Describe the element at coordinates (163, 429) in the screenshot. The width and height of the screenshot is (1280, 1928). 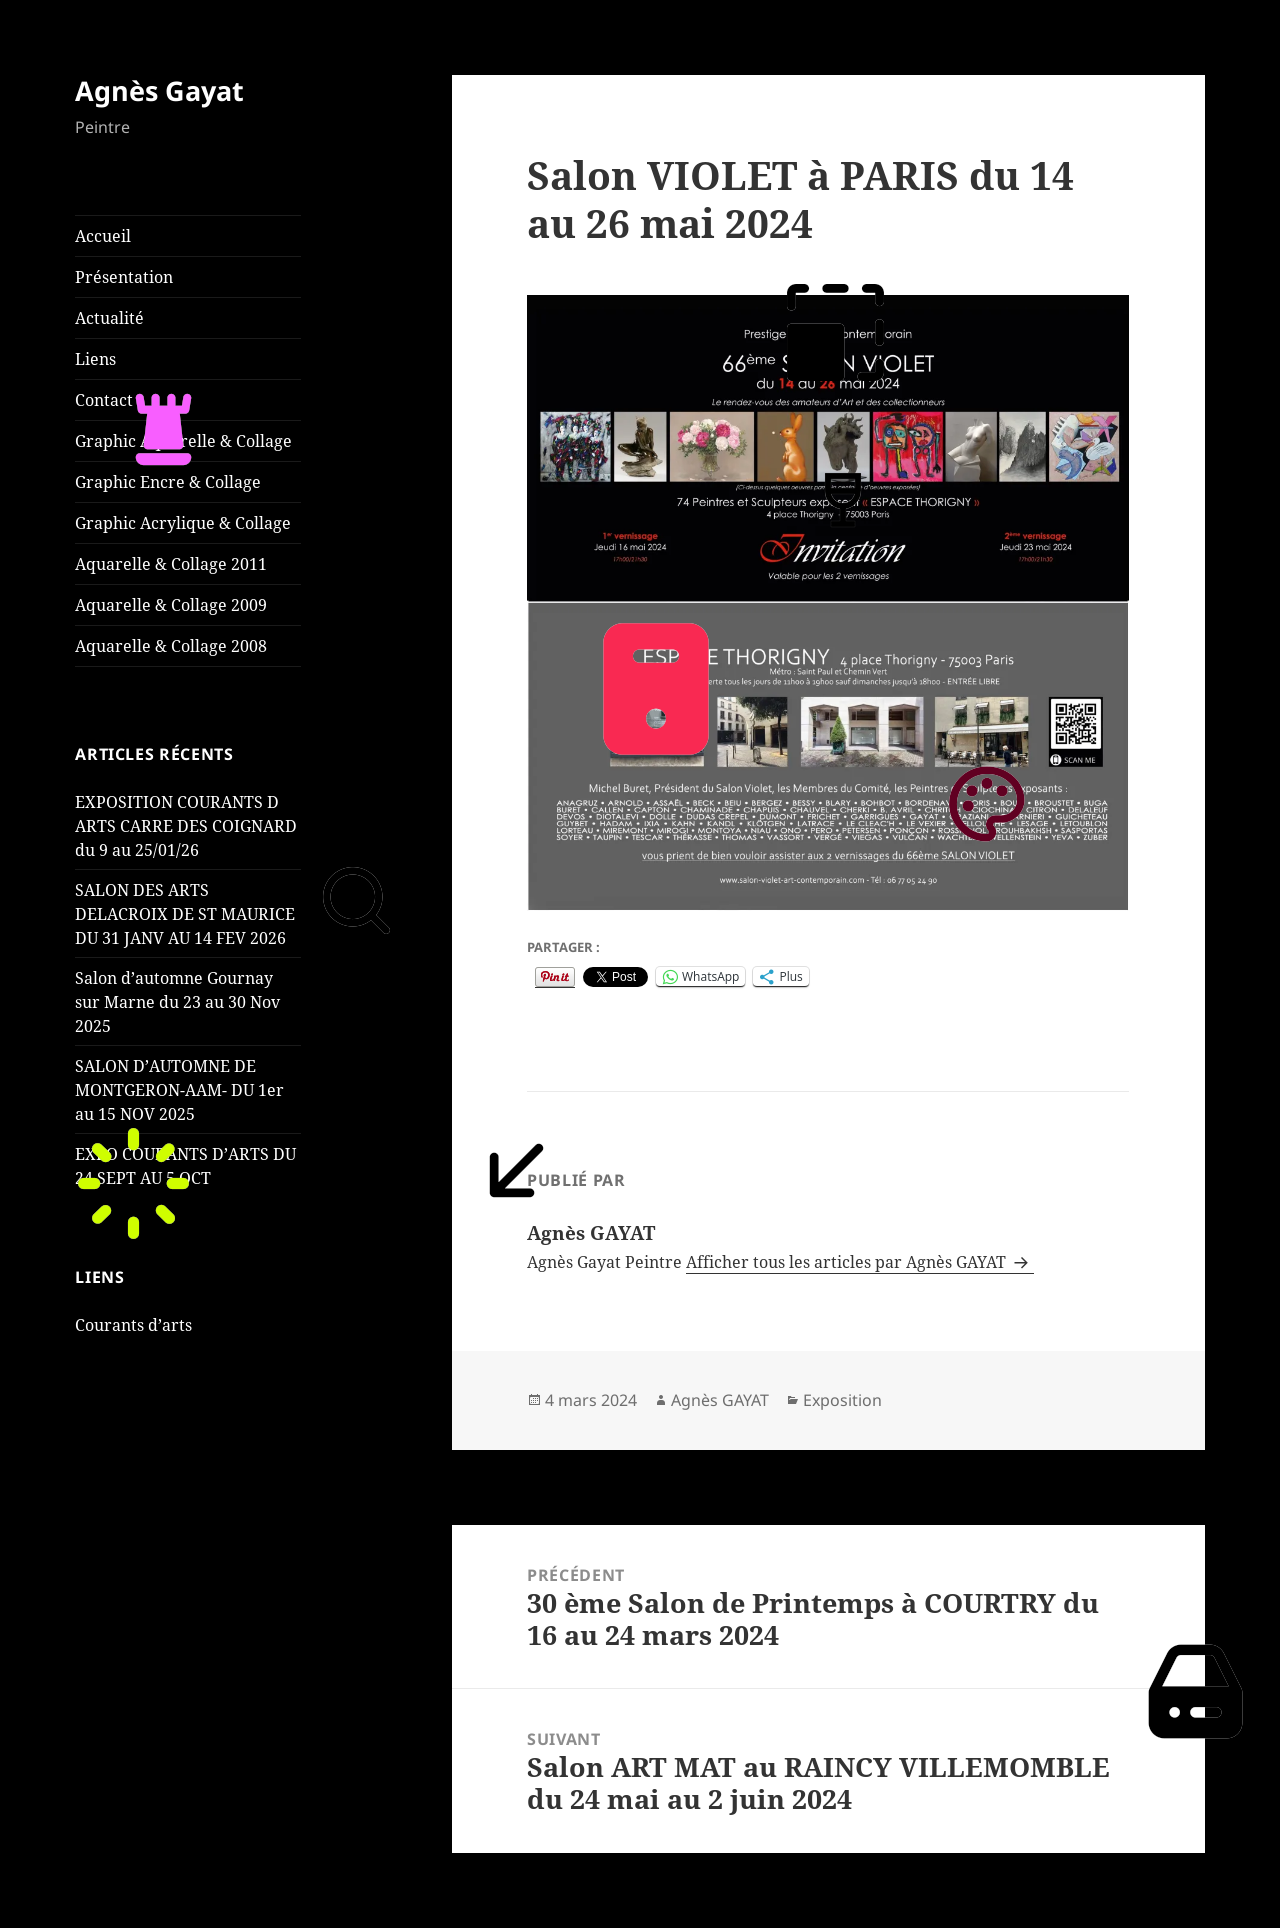
I see `play chess or access board games` at that location.